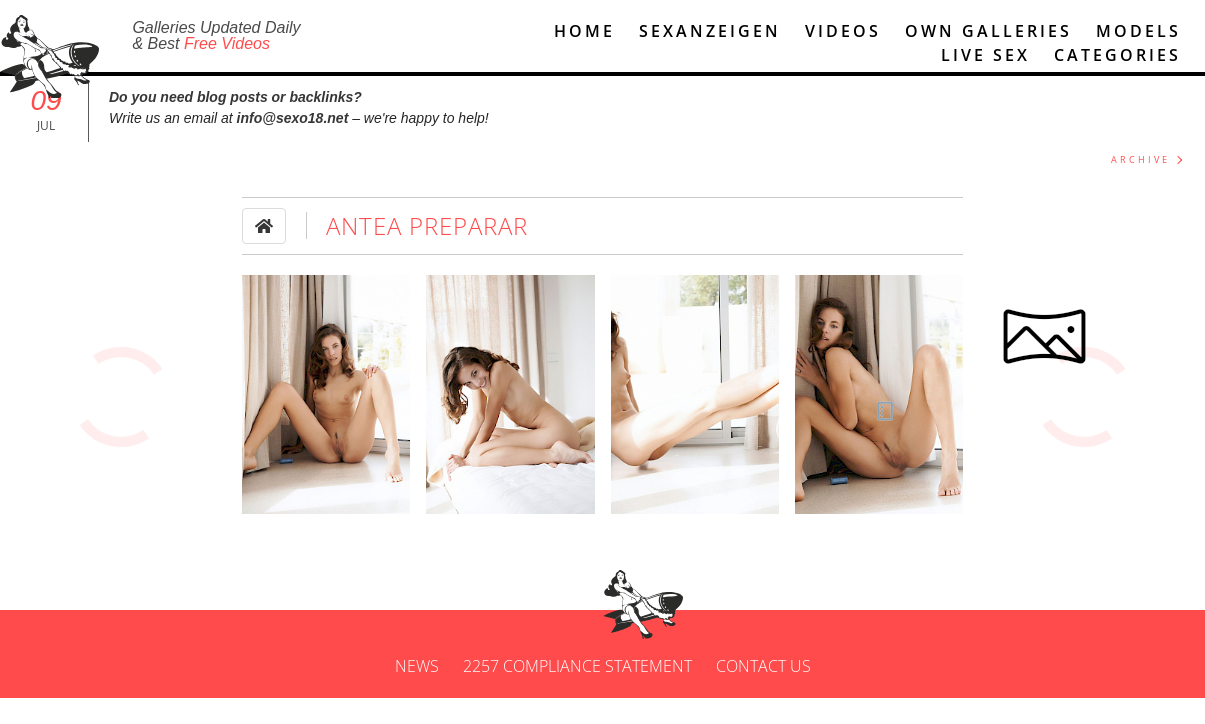 Image resolution: width=1205 pixels, height=724 pixels. What do you see at coordinates (885, 411) in the screenshot?
I see `view or open film script` at bounding box center [885, 411].